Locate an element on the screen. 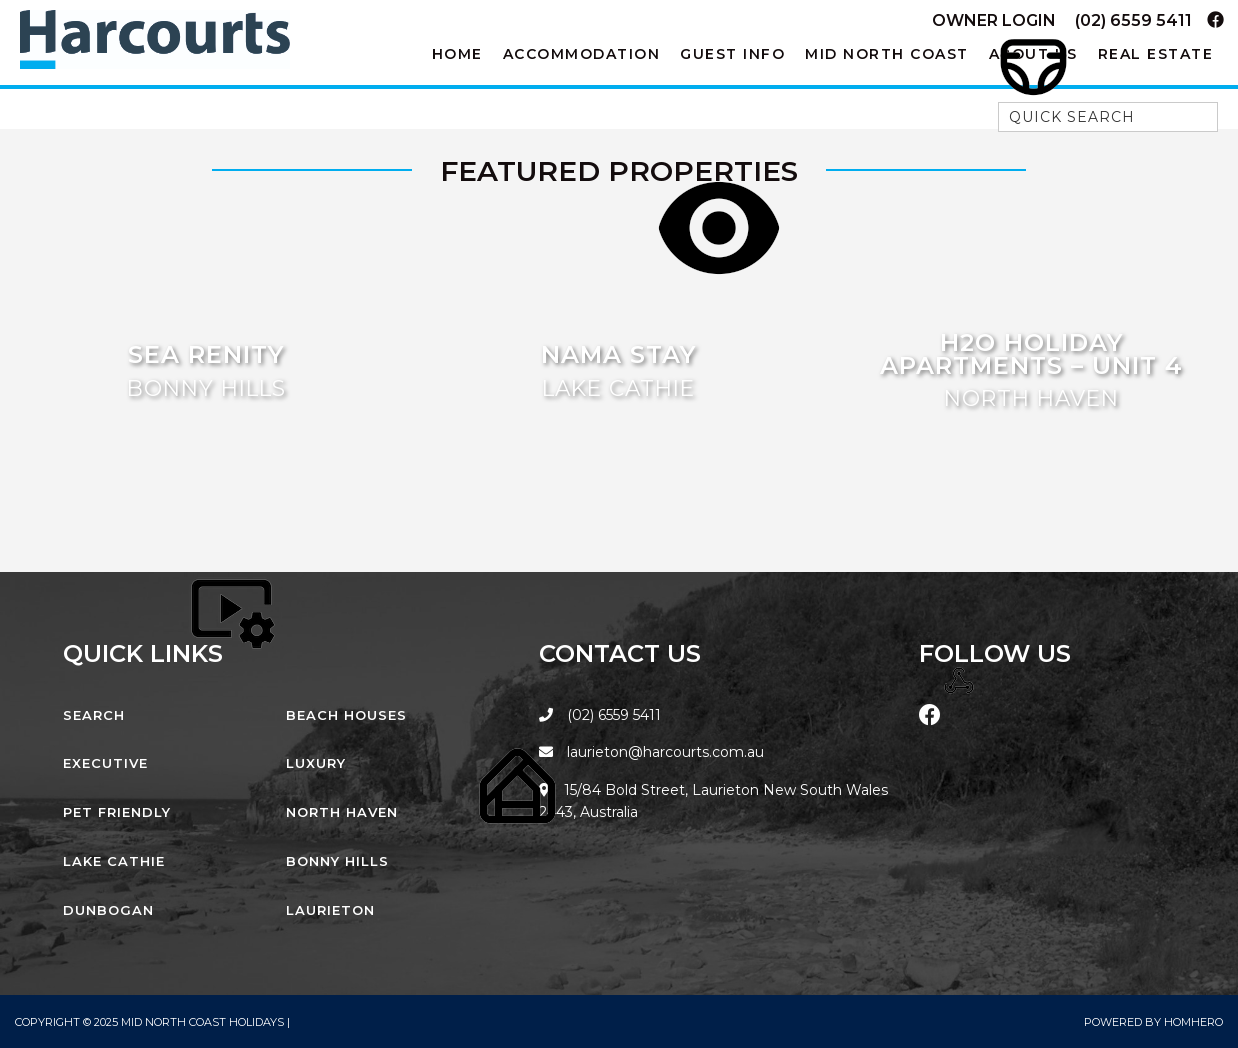 The height and width of the screenshot is (1048, 1238). track diaper changes for baby care logging is located at coordinates (1033, 65).